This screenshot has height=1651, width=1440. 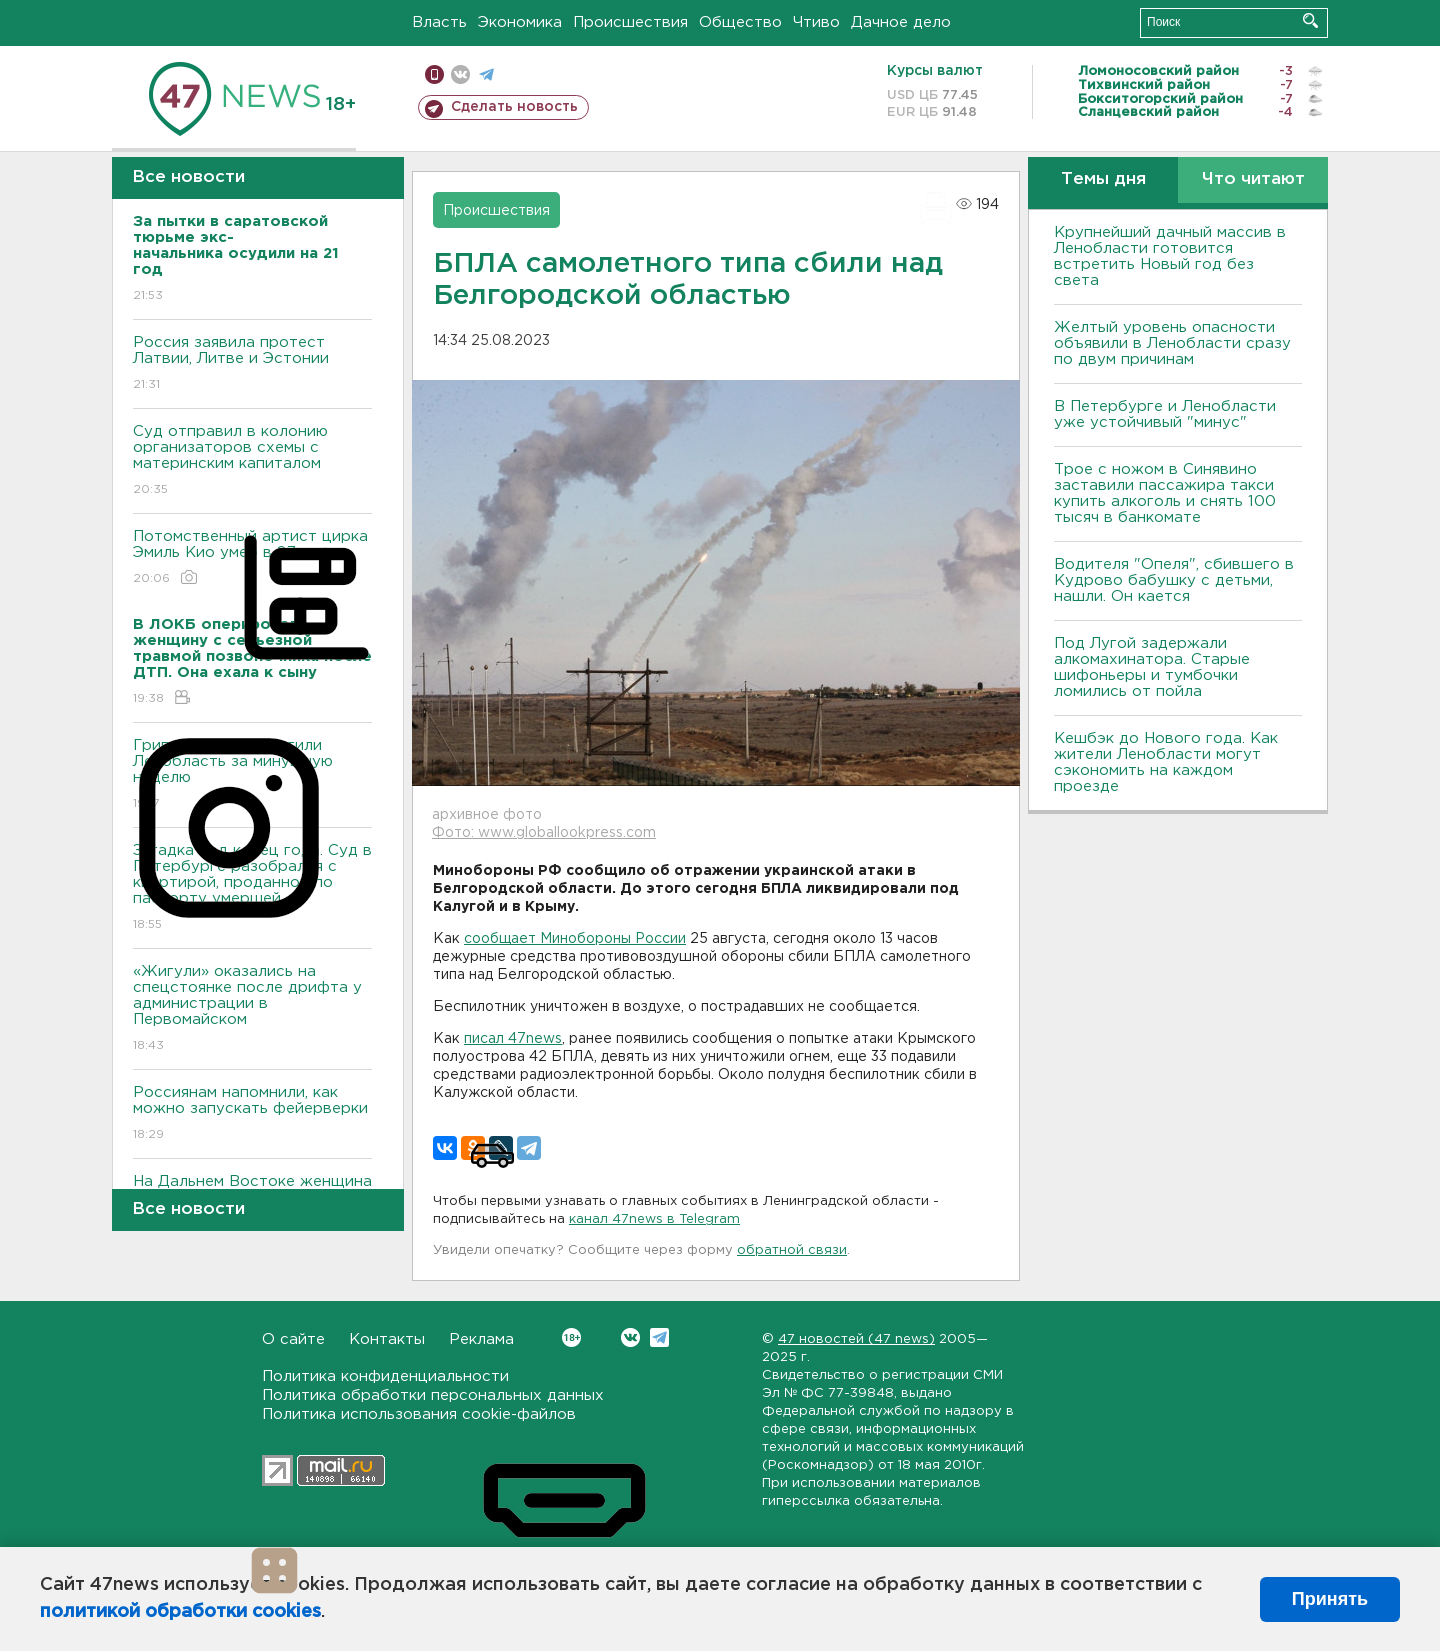 I want to click on access vehicle or car settings, so click(x=492, y=1154).